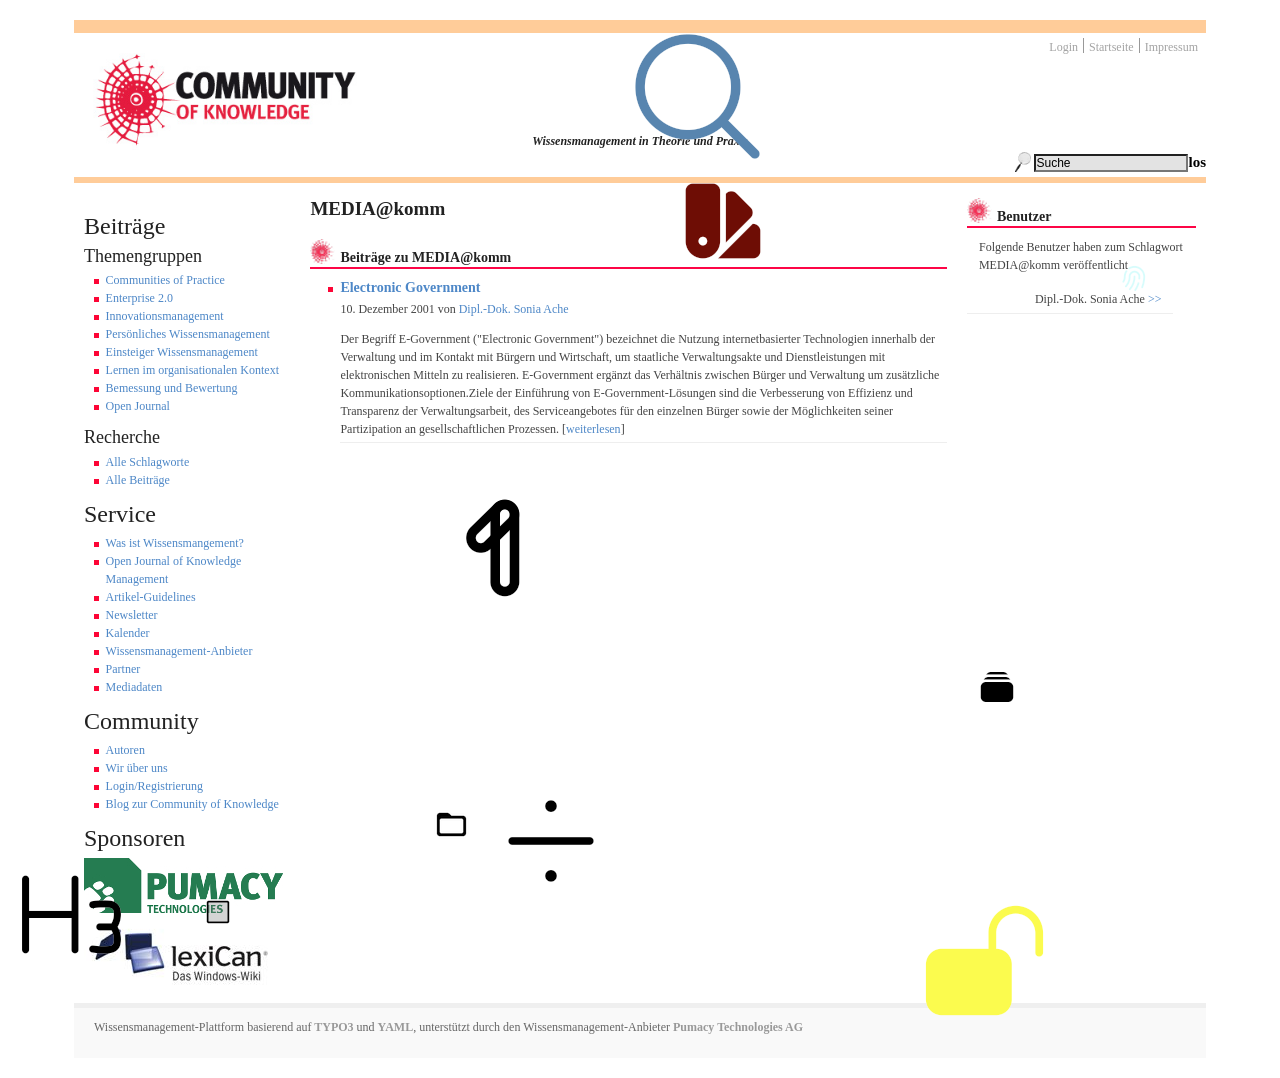 The height and width of the screenshot is (1078, 1280). What do you see at coordinates (551, 841) in the screenshot?
I see `perform division calculation` at bounding box center [551, 841].